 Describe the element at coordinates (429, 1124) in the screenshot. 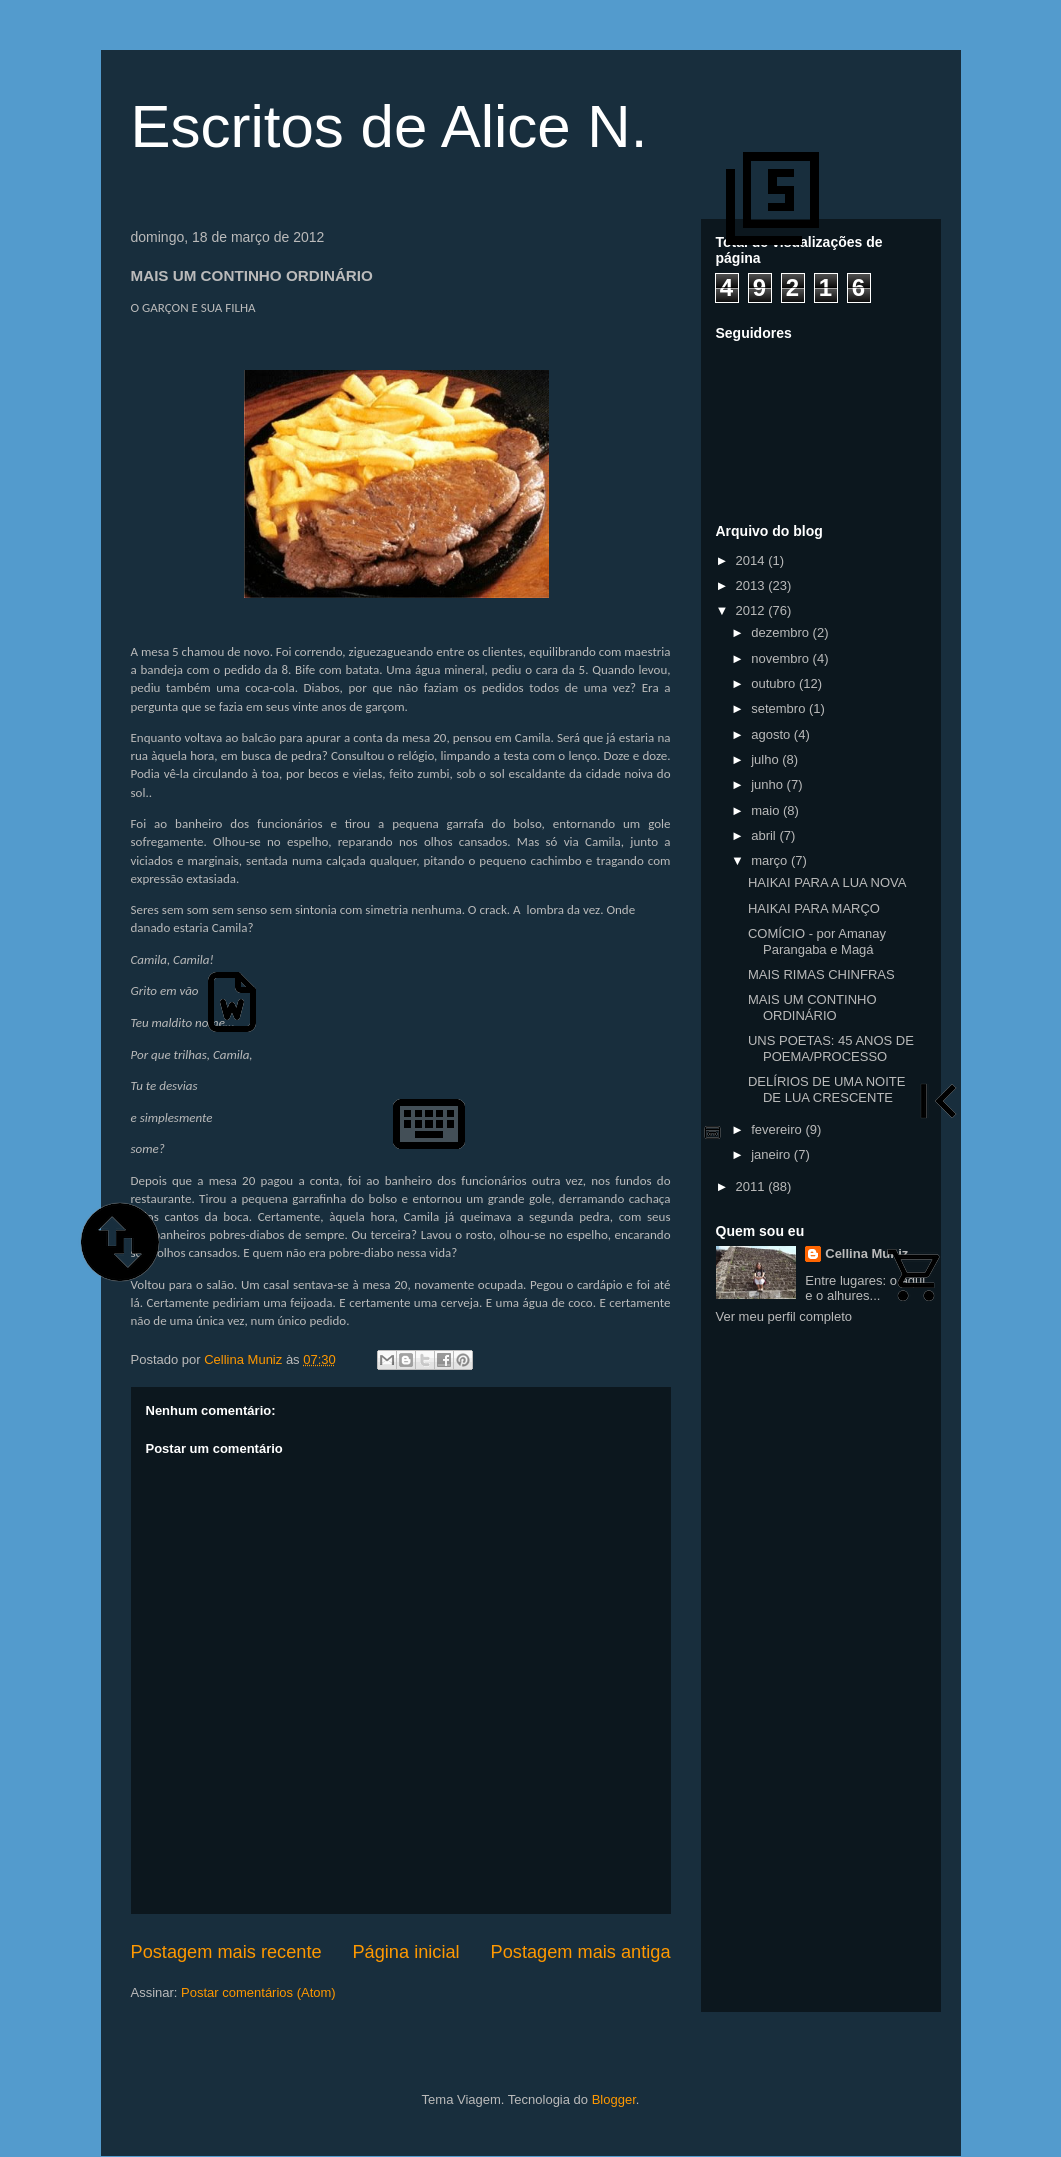

I see `open on-screen keyboard` at that location.